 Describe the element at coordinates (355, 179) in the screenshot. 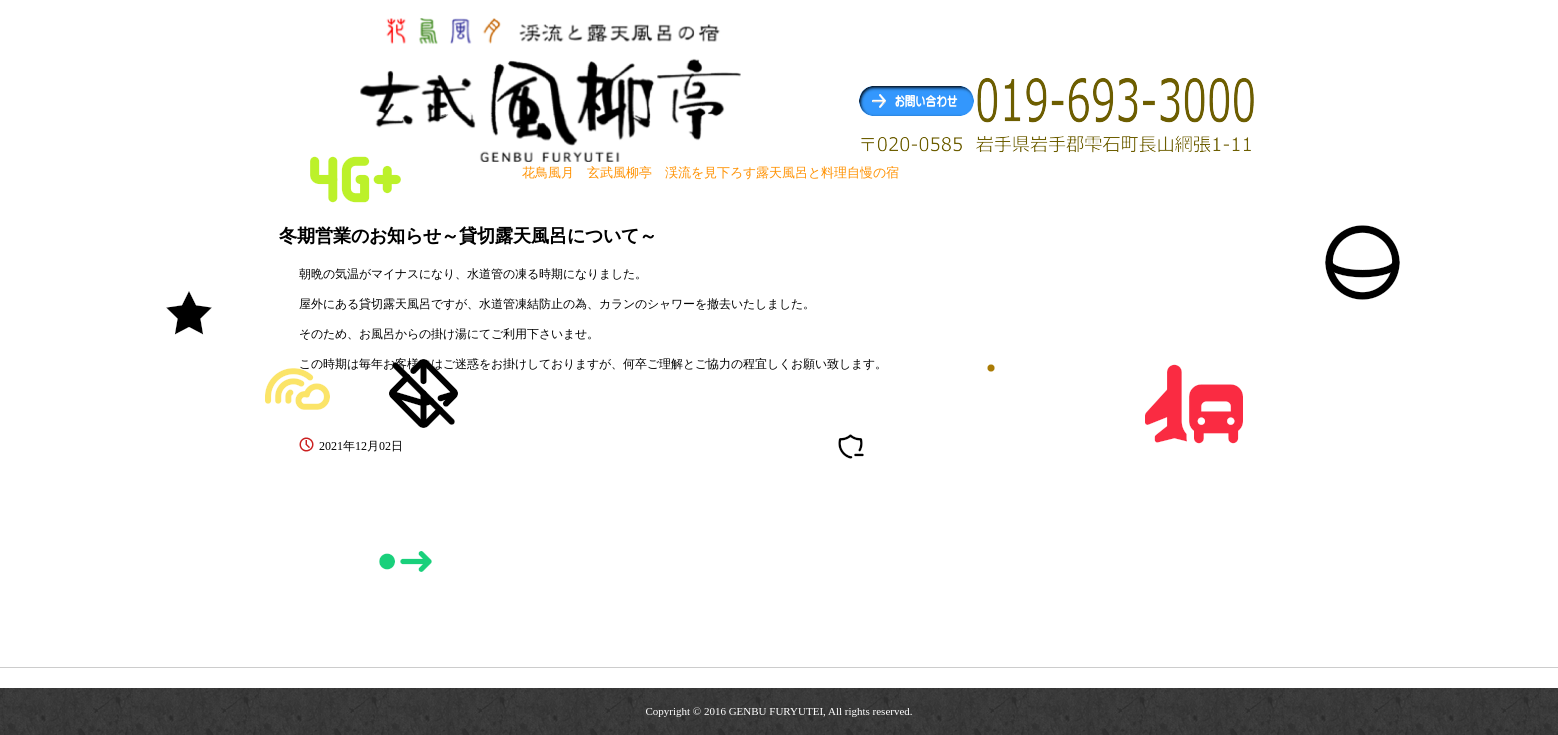

I see `indicates 4G+ or LTE-Advanced network connectivity` at that location.